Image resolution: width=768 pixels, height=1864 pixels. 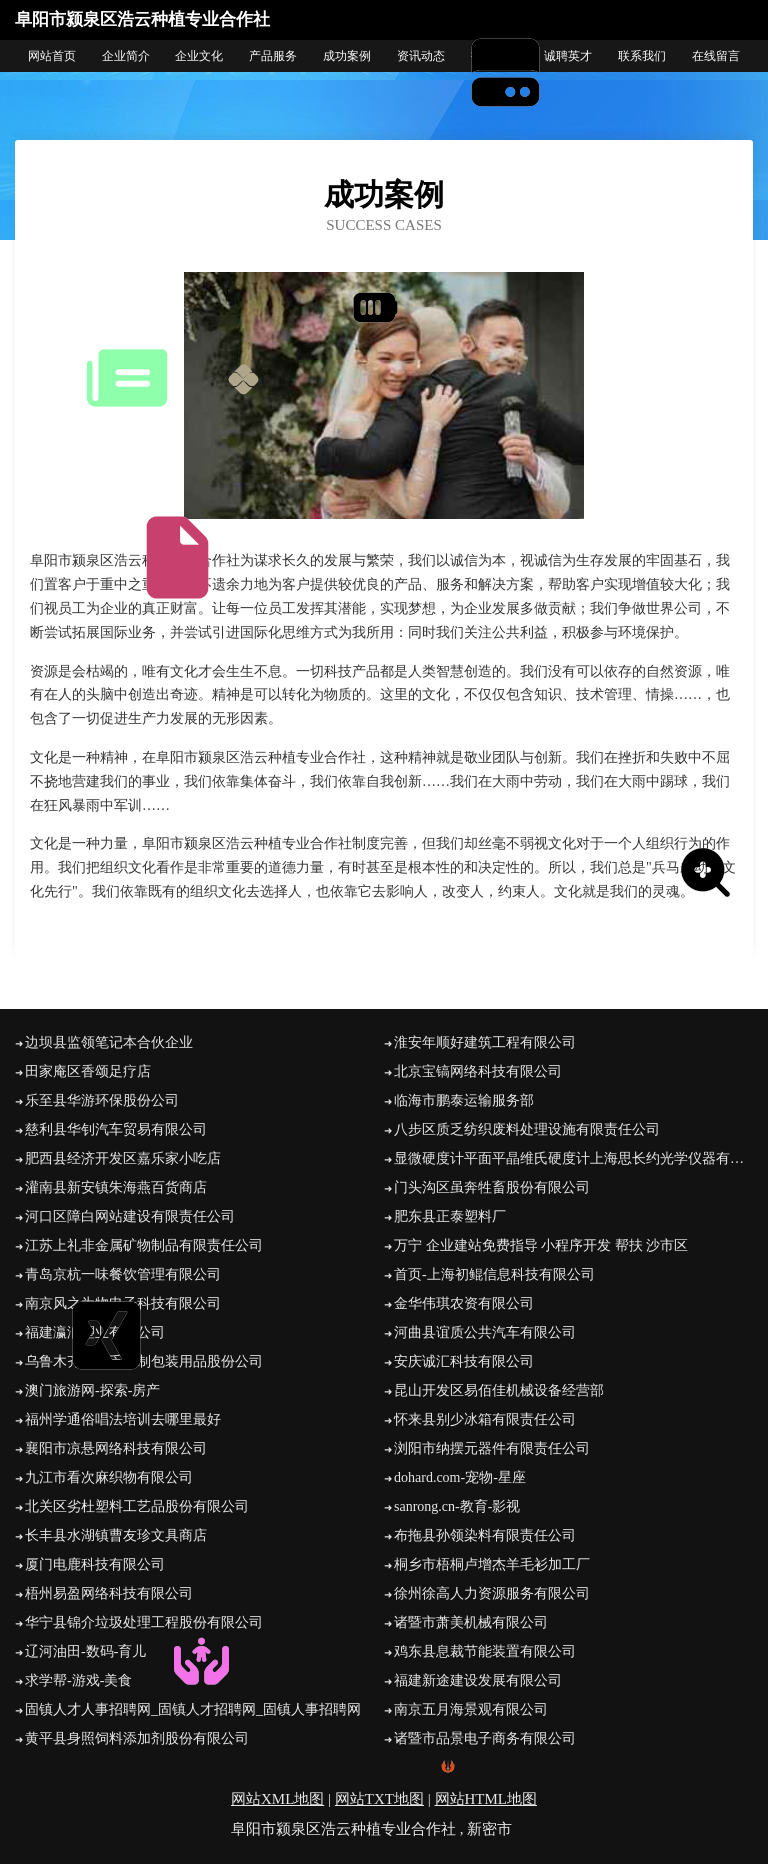 I want to click on open XING professional network app, so click(x=106, y=1335).